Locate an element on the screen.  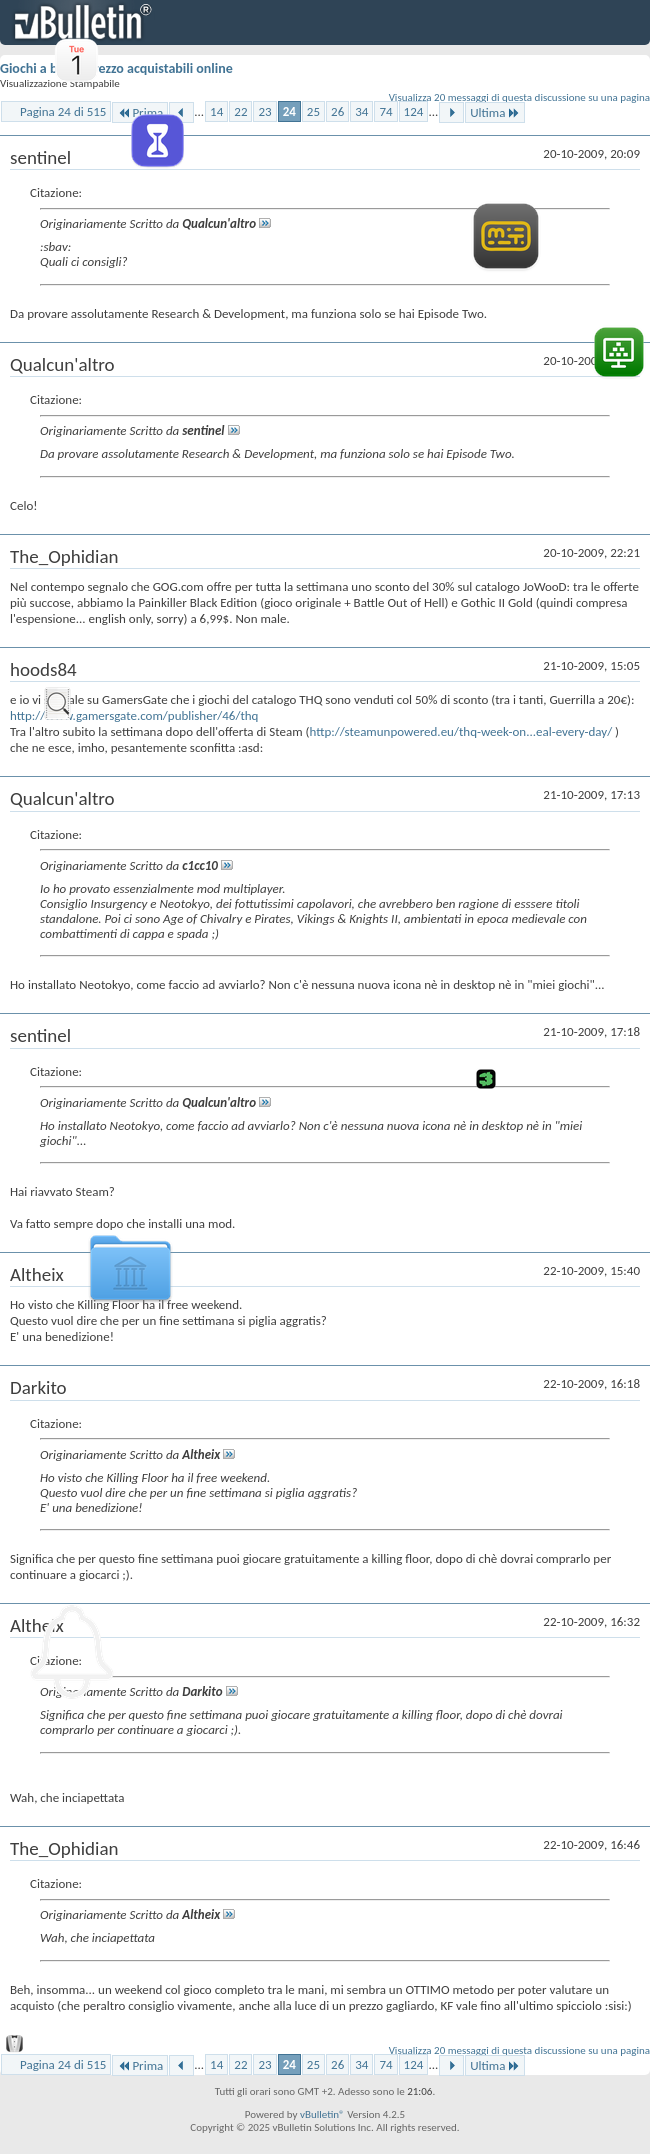
launch payday 3 game is located at coordinates (486, 1079).